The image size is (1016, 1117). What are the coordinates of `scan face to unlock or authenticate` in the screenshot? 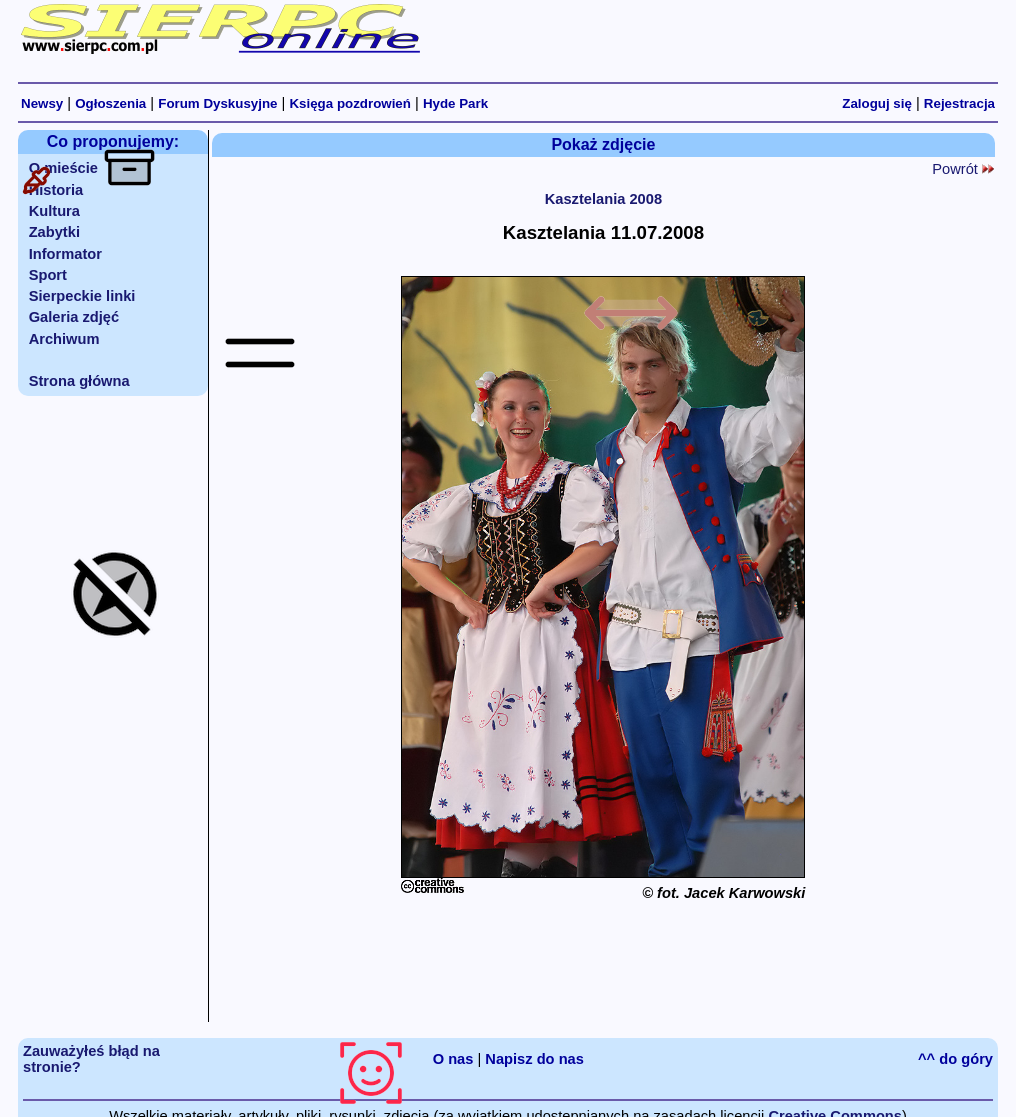 It's located at (371, 1073).